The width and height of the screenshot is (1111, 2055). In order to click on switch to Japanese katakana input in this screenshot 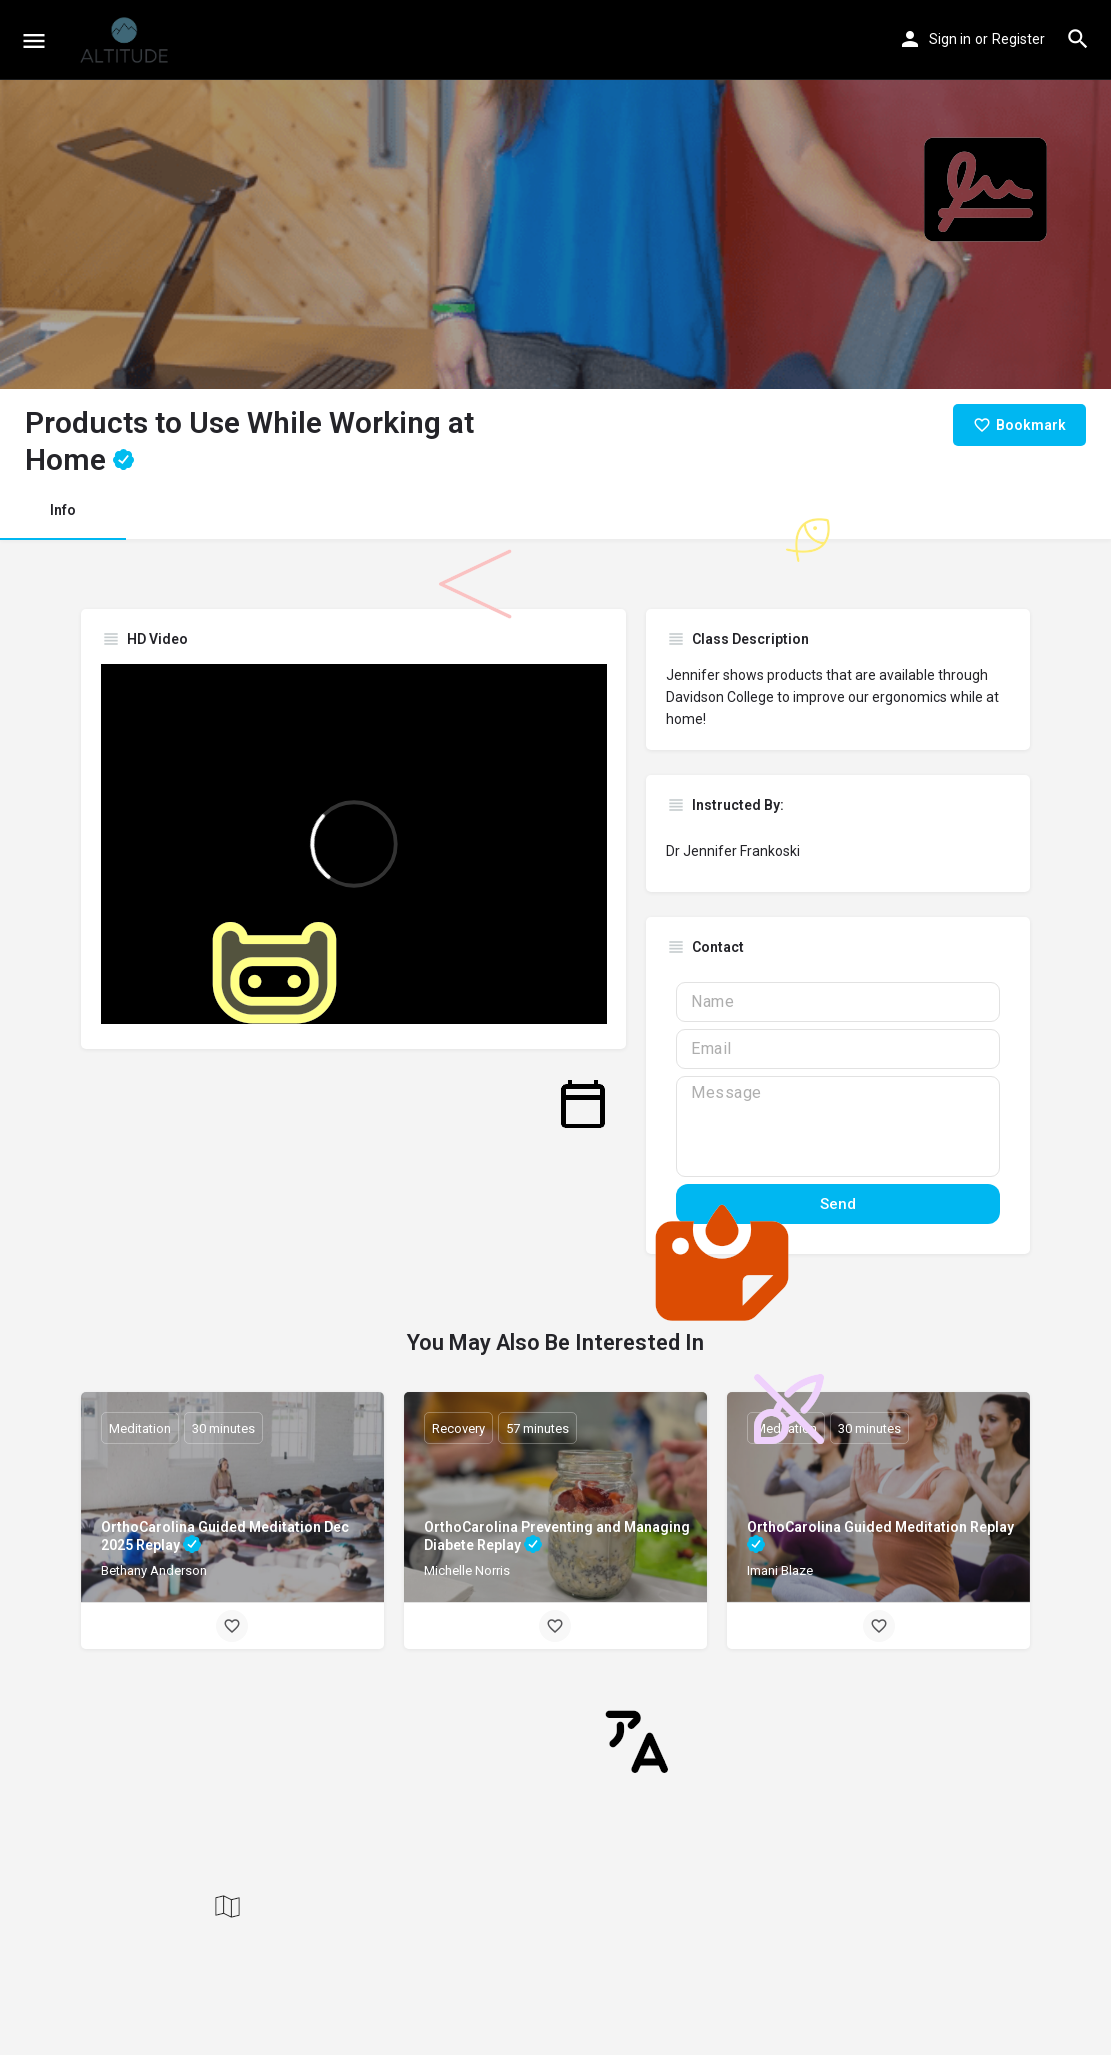, I will do `click(635, 1740)`.